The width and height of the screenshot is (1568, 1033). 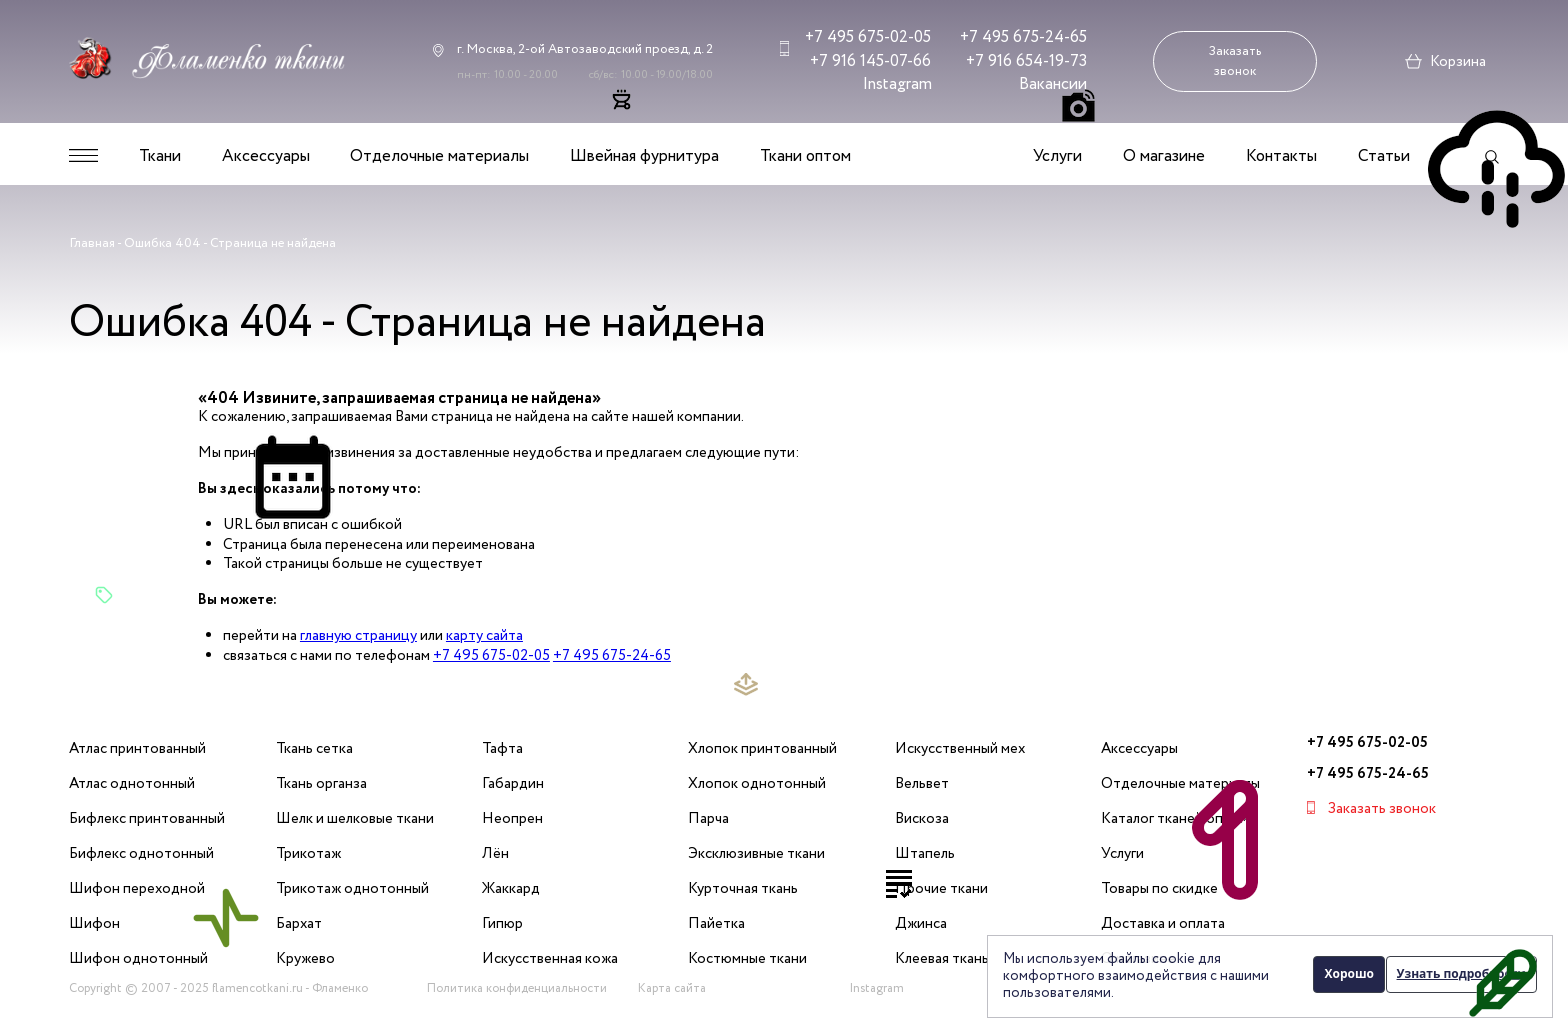 I want to click on view grading or assessment results, so click(x=899, y=884).